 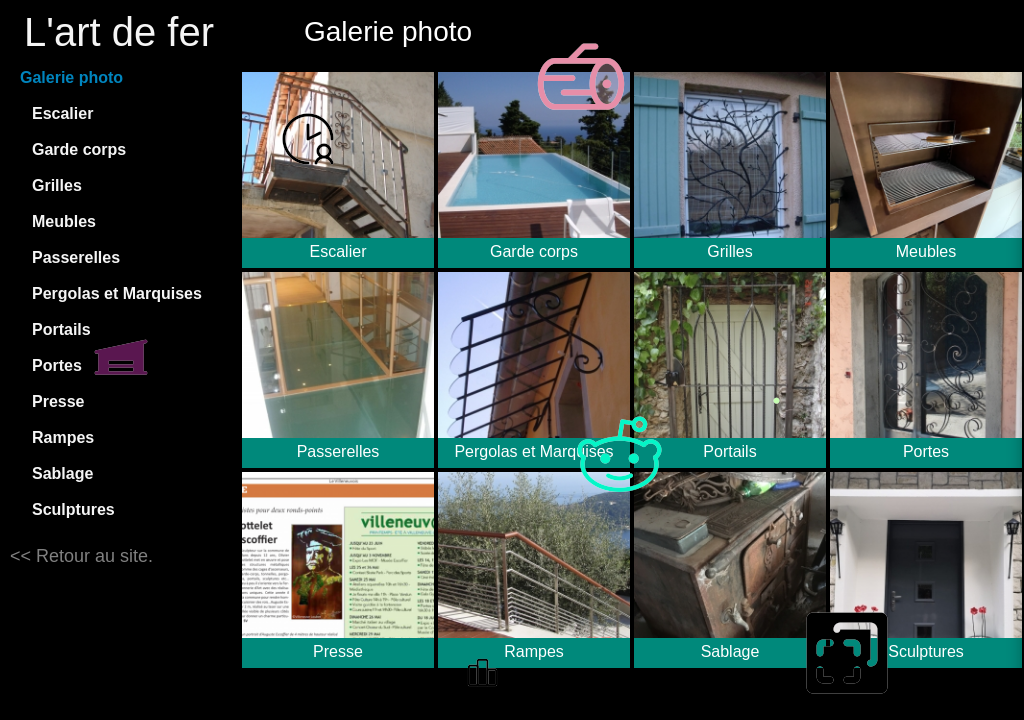 What do you see at coordinates (308, 139) in the screenshot?
I see `view user's time or schedule` at bounding box center [308, 139].